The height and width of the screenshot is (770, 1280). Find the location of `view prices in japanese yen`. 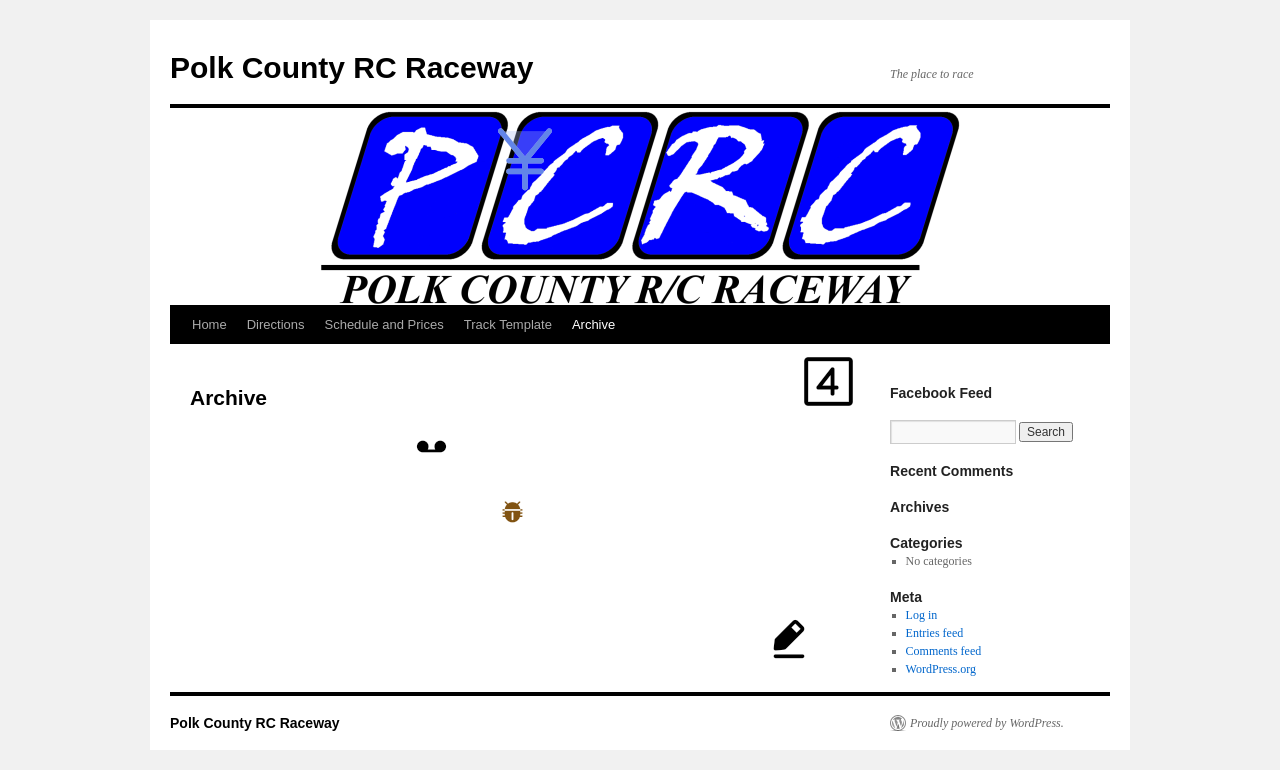

view prices in japanese yen is located at coordinates (525, 158).